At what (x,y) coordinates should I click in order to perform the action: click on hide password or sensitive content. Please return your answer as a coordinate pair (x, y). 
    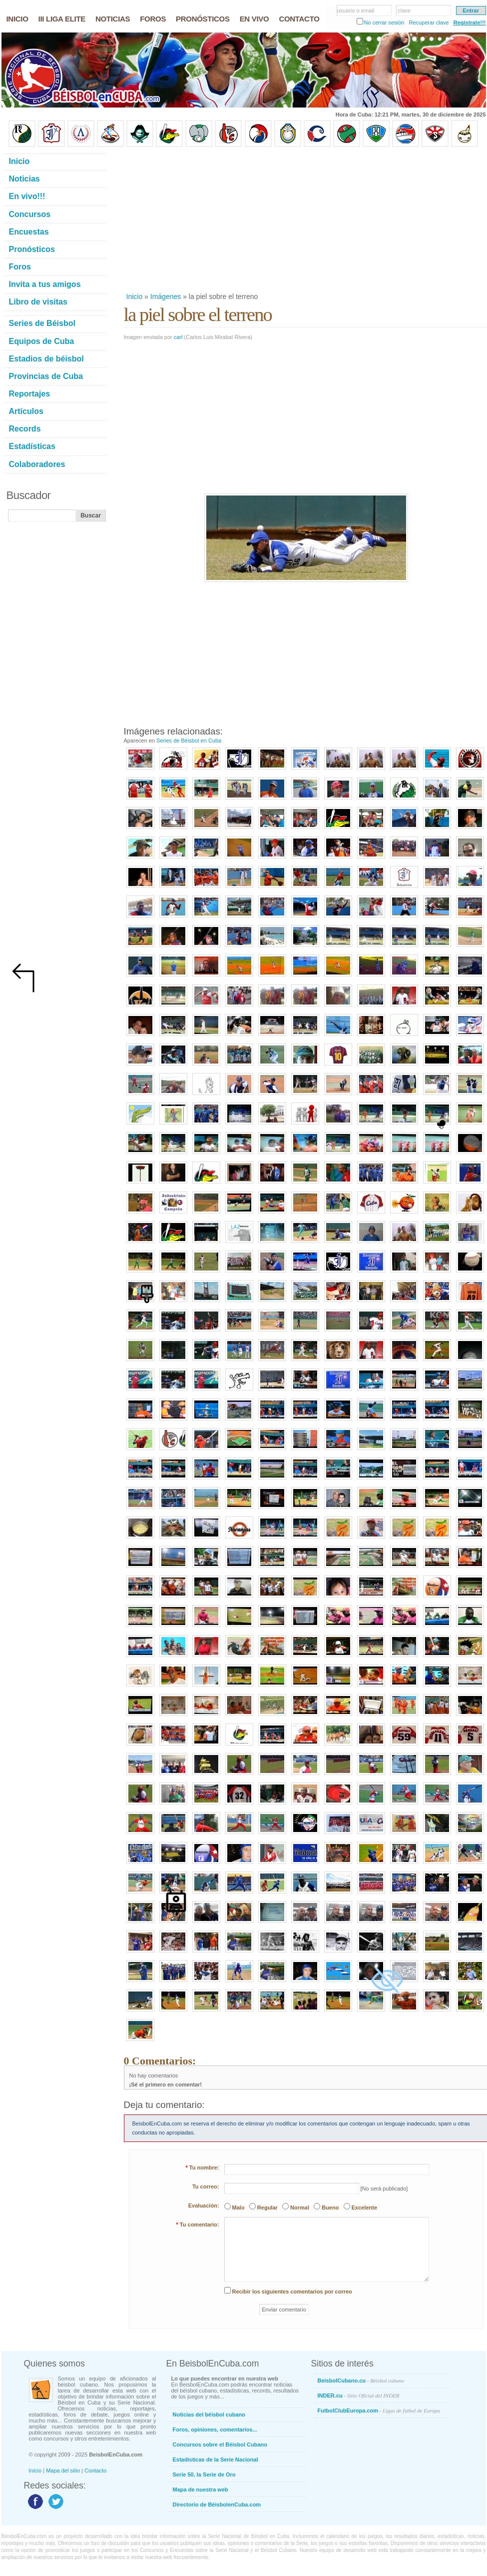
    Looking at the image, I should click on (387, 1980).